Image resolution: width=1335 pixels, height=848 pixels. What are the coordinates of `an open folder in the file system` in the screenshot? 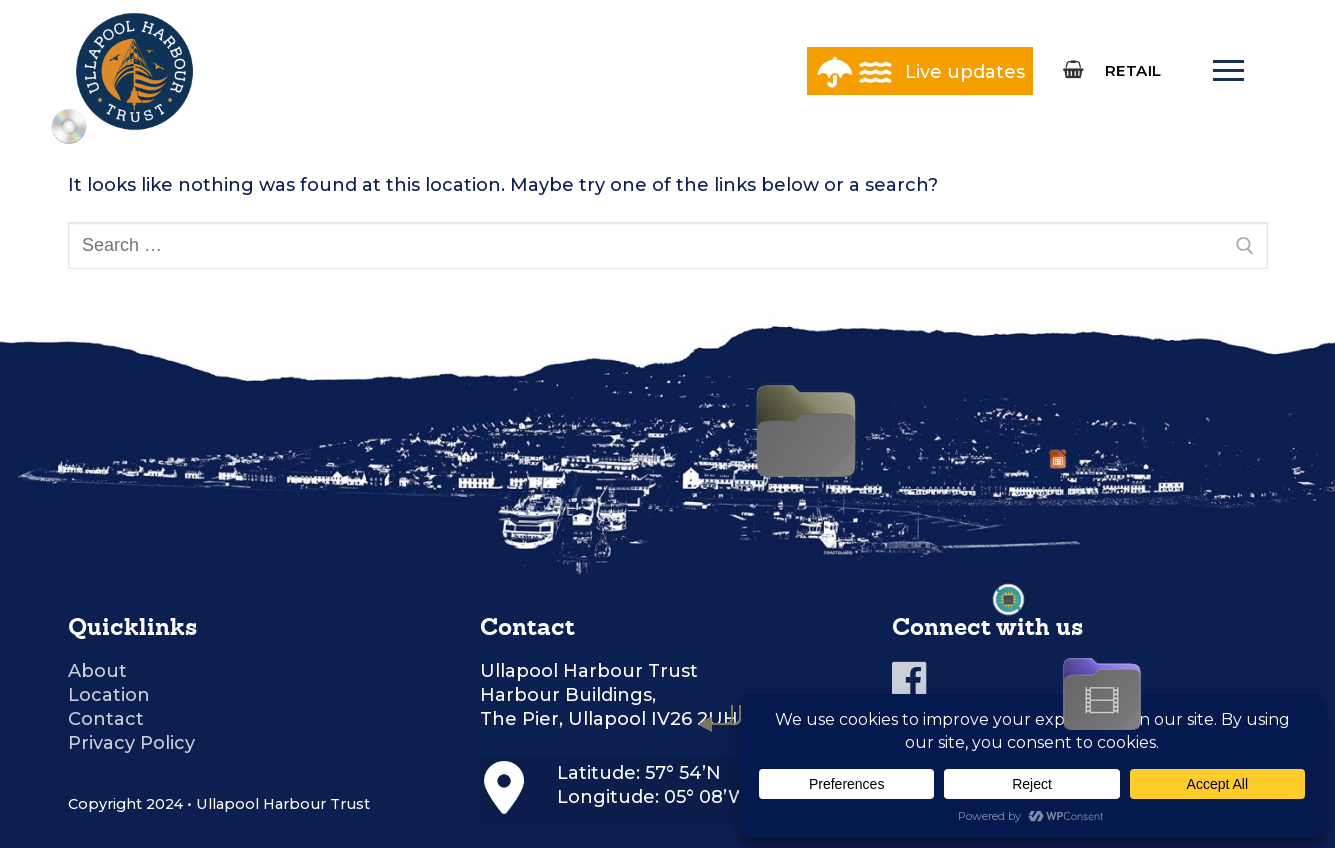 It's located at (806, 431).